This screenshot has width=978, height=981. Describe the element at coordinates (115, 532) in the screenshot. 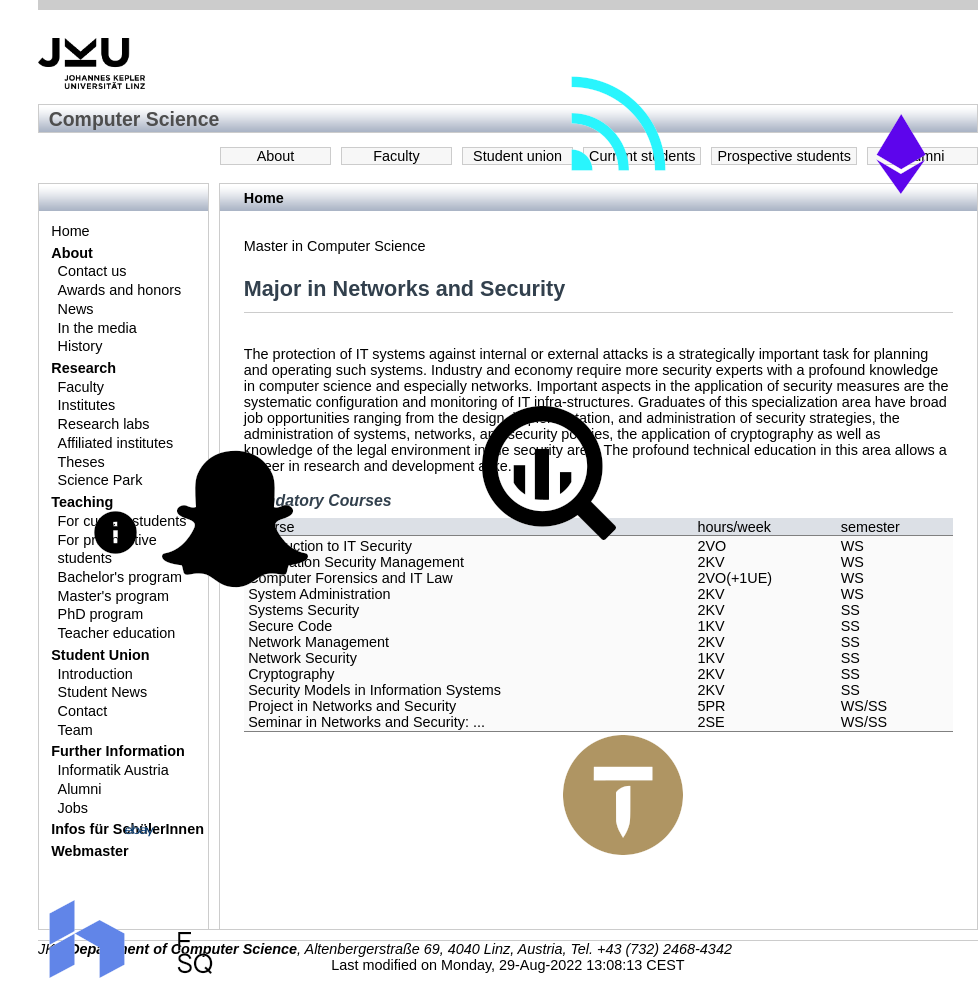

I see `view more information or details` at that location.